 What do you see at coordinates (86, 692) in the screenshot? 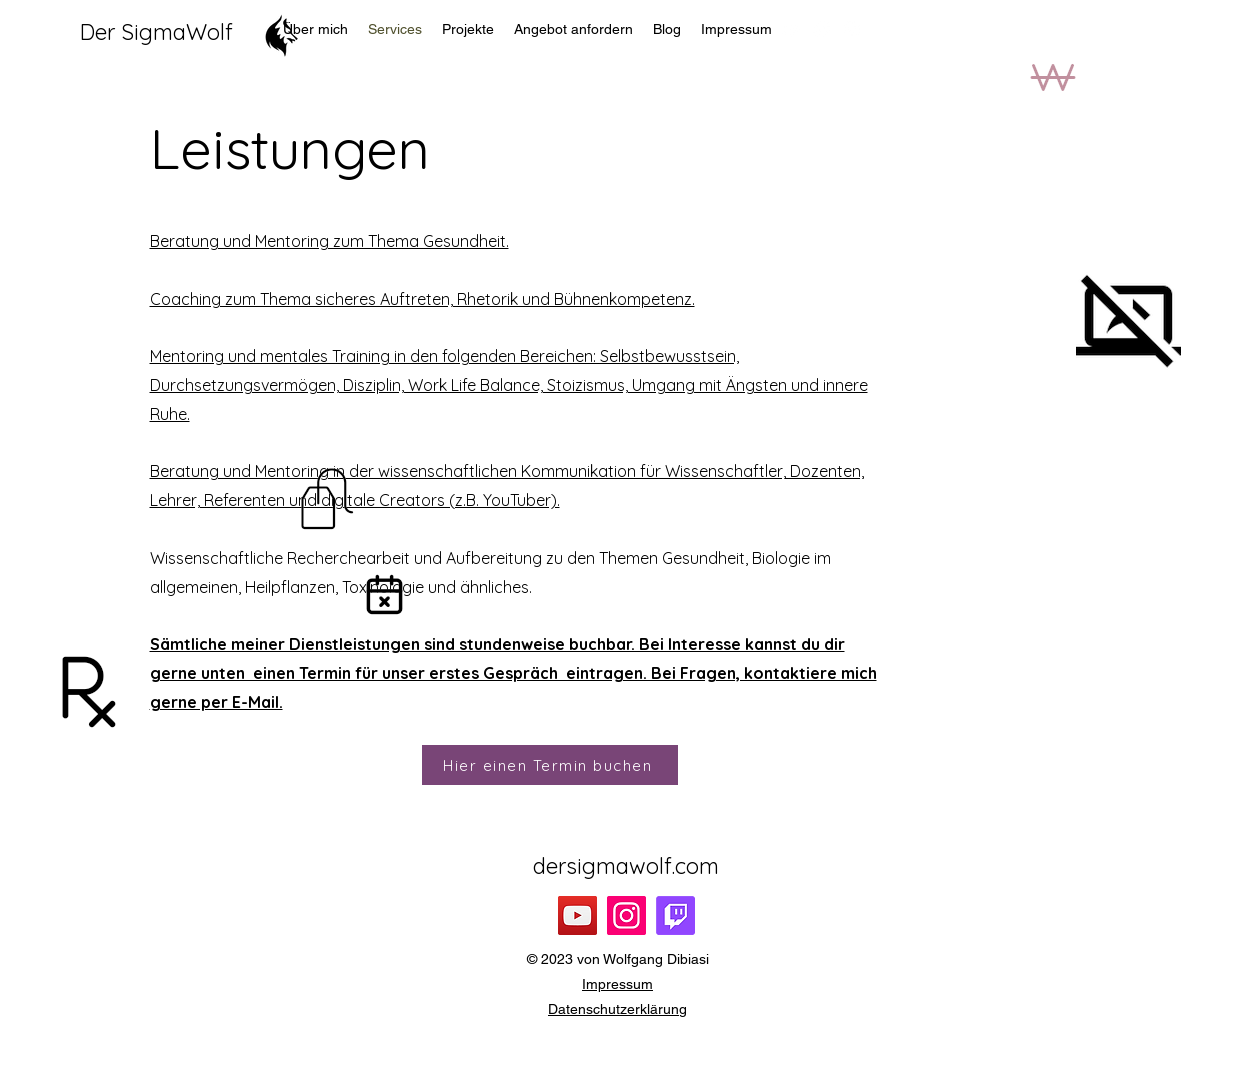
I see `view prescription details` at bounding box center [86, 692].